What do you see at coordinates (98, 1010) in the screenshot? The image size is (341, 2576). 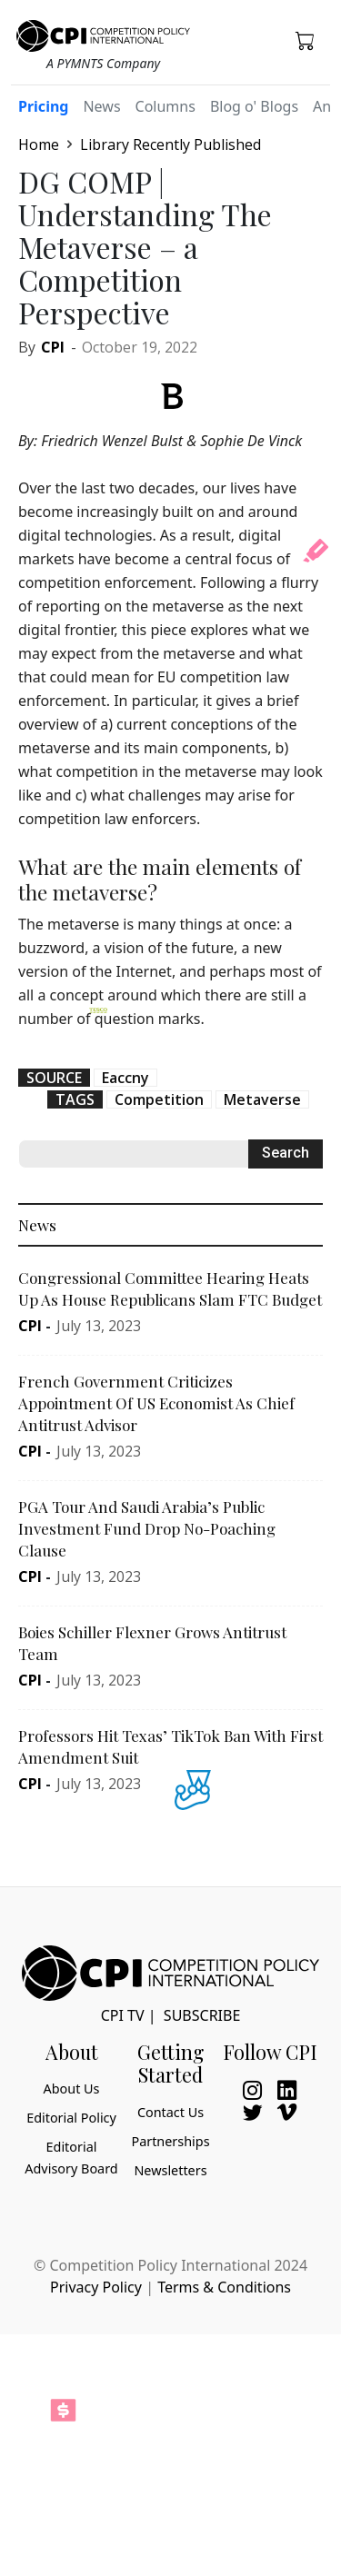 I see `open the Tesco app or website` at bounding box center [98, 1010].